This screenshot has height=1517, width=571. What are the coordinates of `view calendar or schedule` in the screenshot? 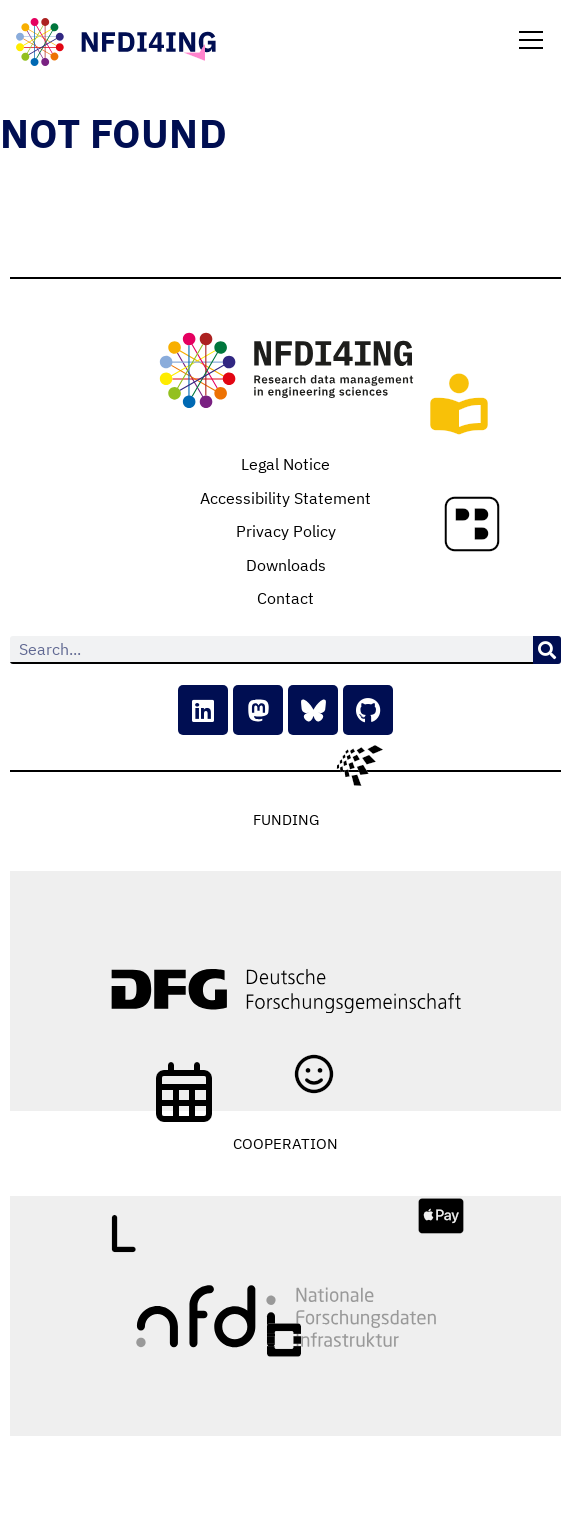 It's located at (184, 1094).